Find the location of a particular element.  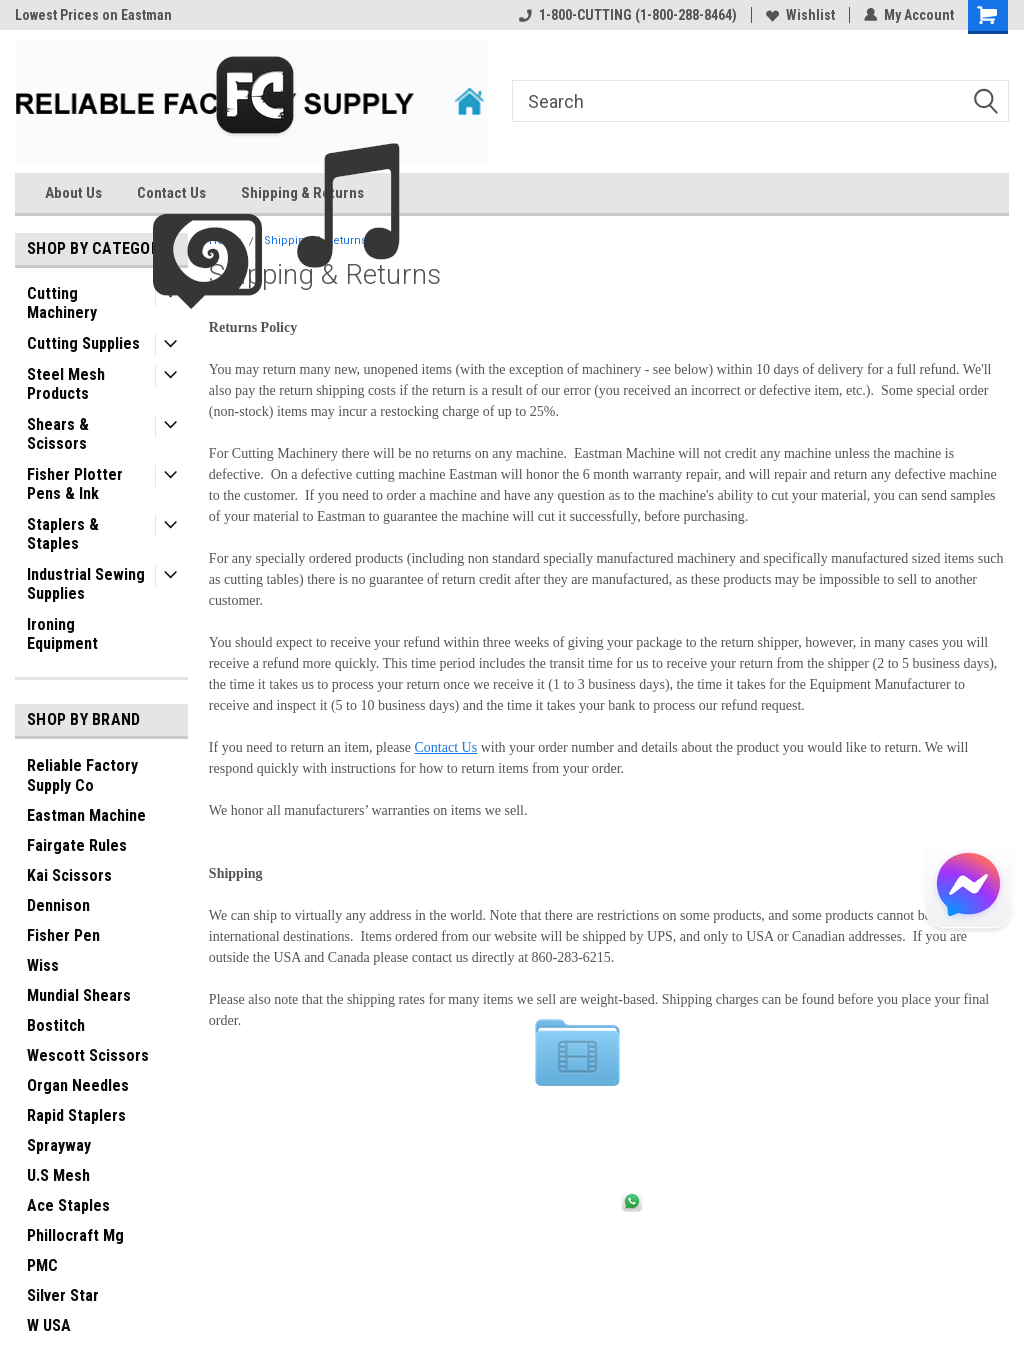

open whatsapp messaging app is located at coordinates (632, 1201).